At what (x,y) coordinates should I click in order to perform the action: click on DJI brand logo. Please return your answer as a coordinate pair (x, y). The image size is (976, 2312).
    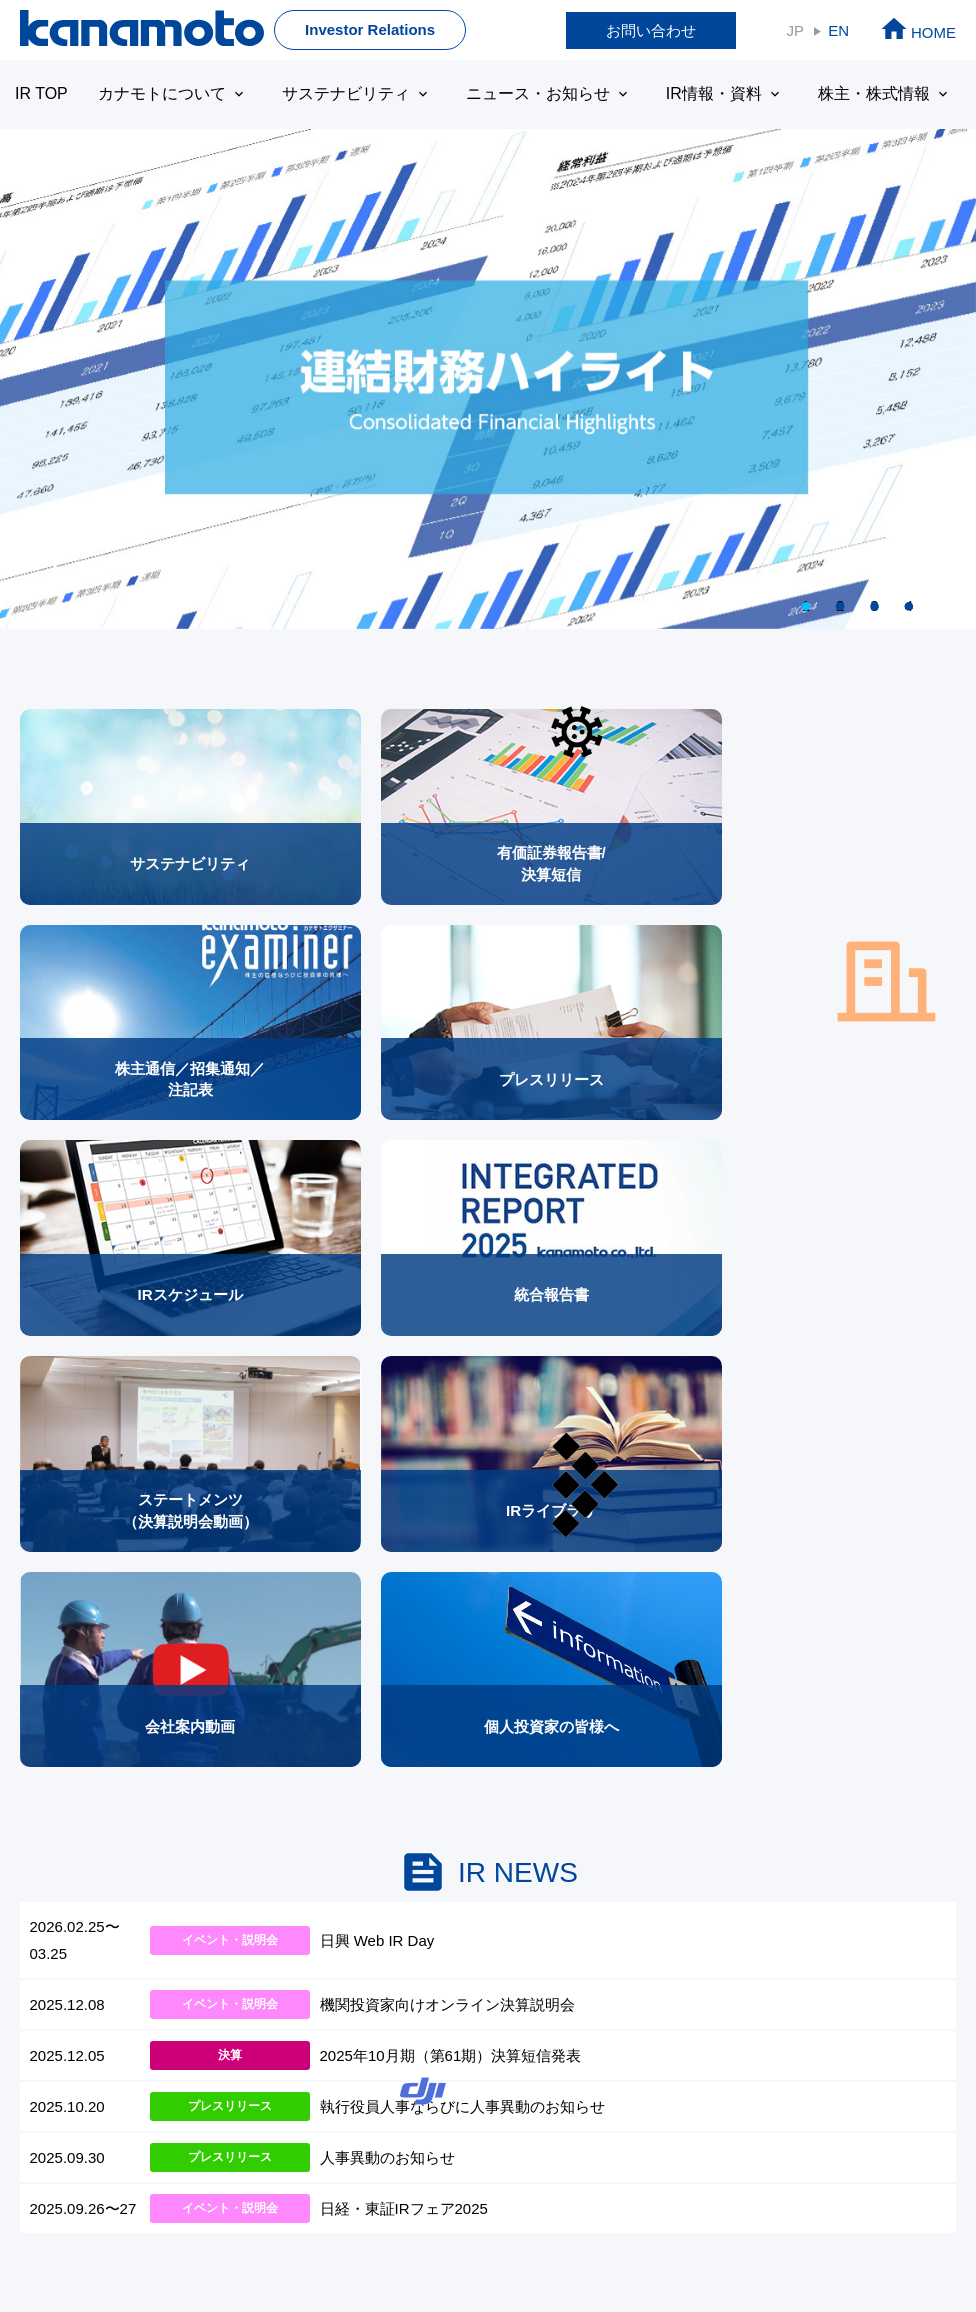
    Looking at the image, I should click on (423, 2091).